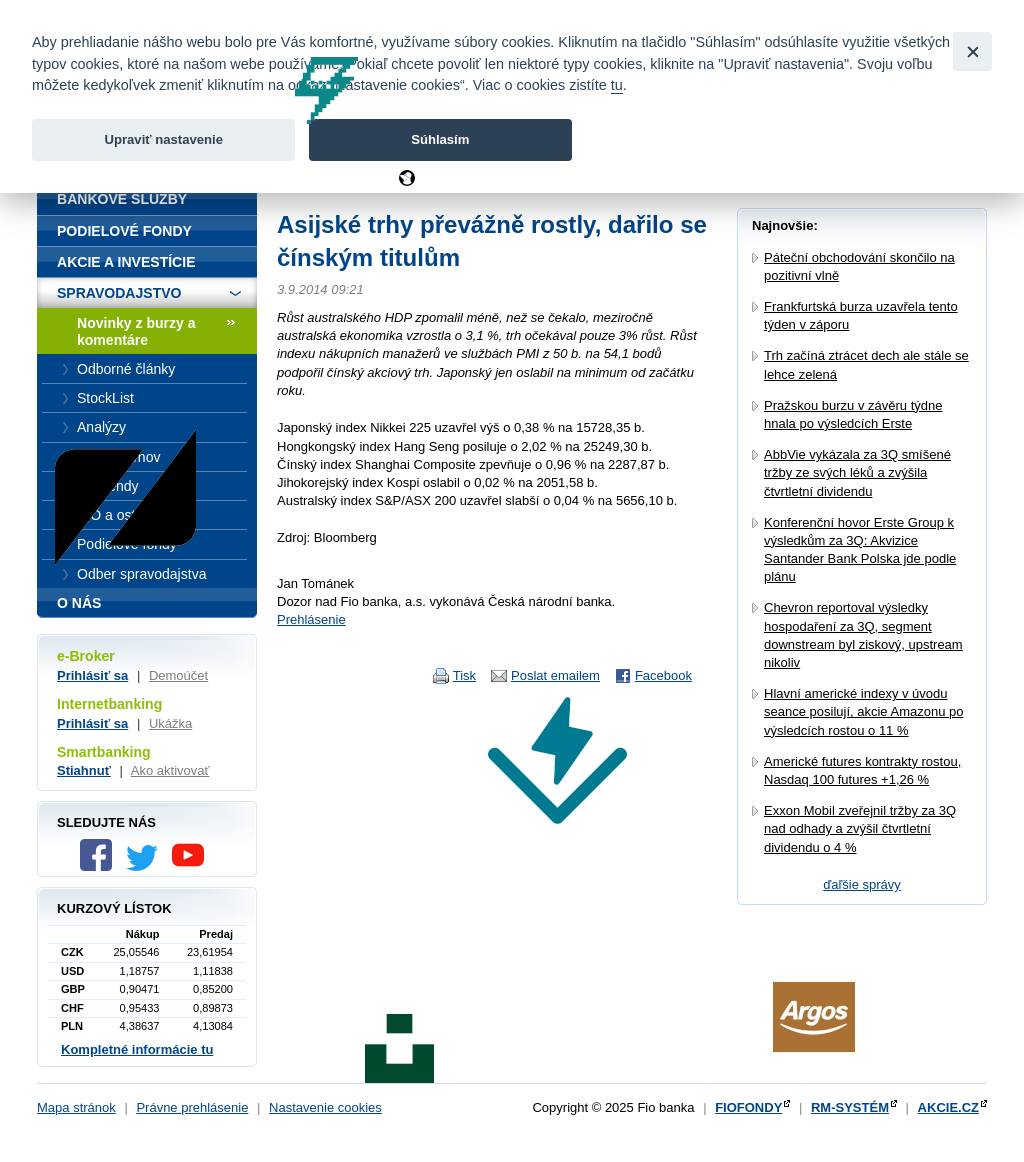 Image resolution: width=1024 pixels, height=1162 pixels. What do you see at coordinates (407, 178) in the screenshot?
I see `open Mullvad VPN app` at bounding box center [407, 178].